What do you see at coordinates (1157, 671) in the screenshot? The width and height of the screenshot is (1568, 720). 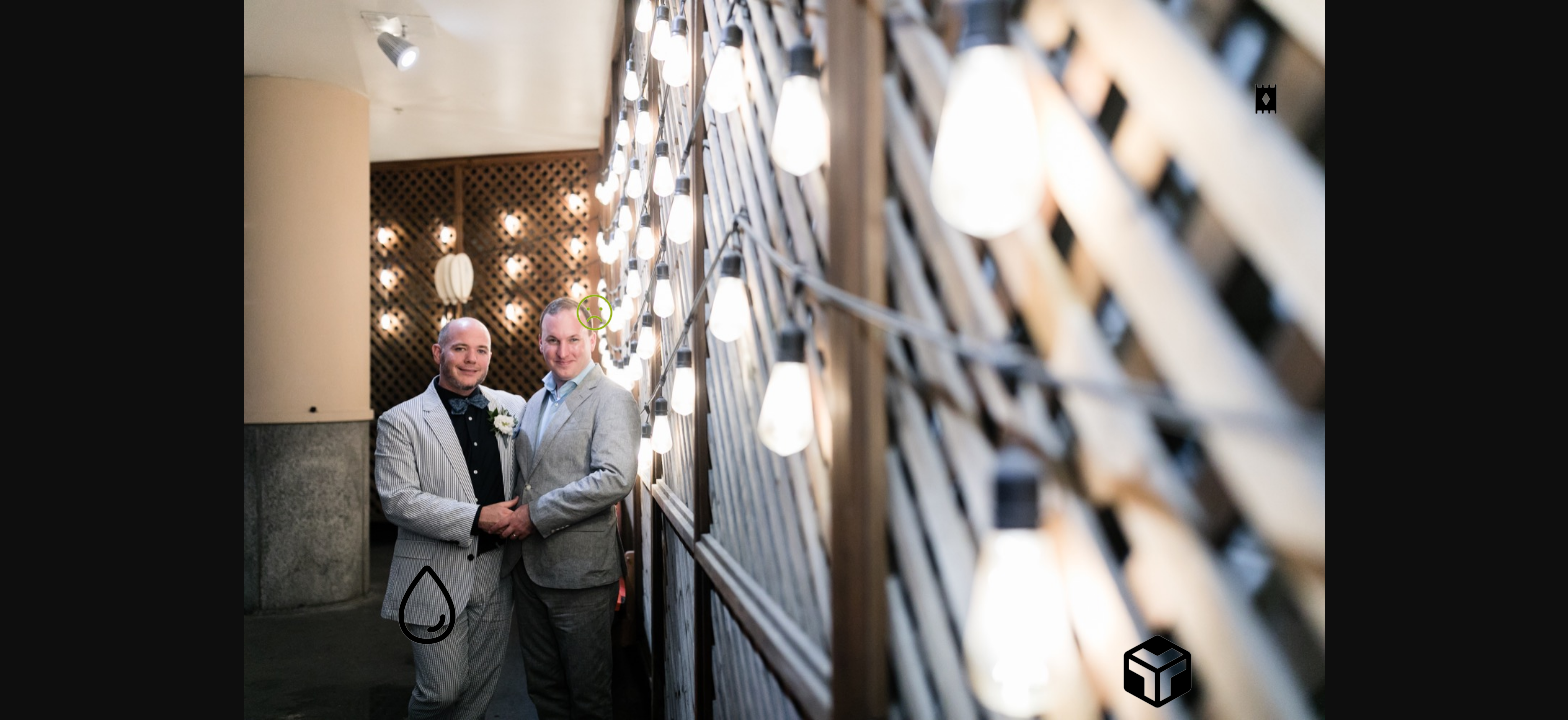 I see `open codesandbox development environment` at bounding box center [1157, 671].